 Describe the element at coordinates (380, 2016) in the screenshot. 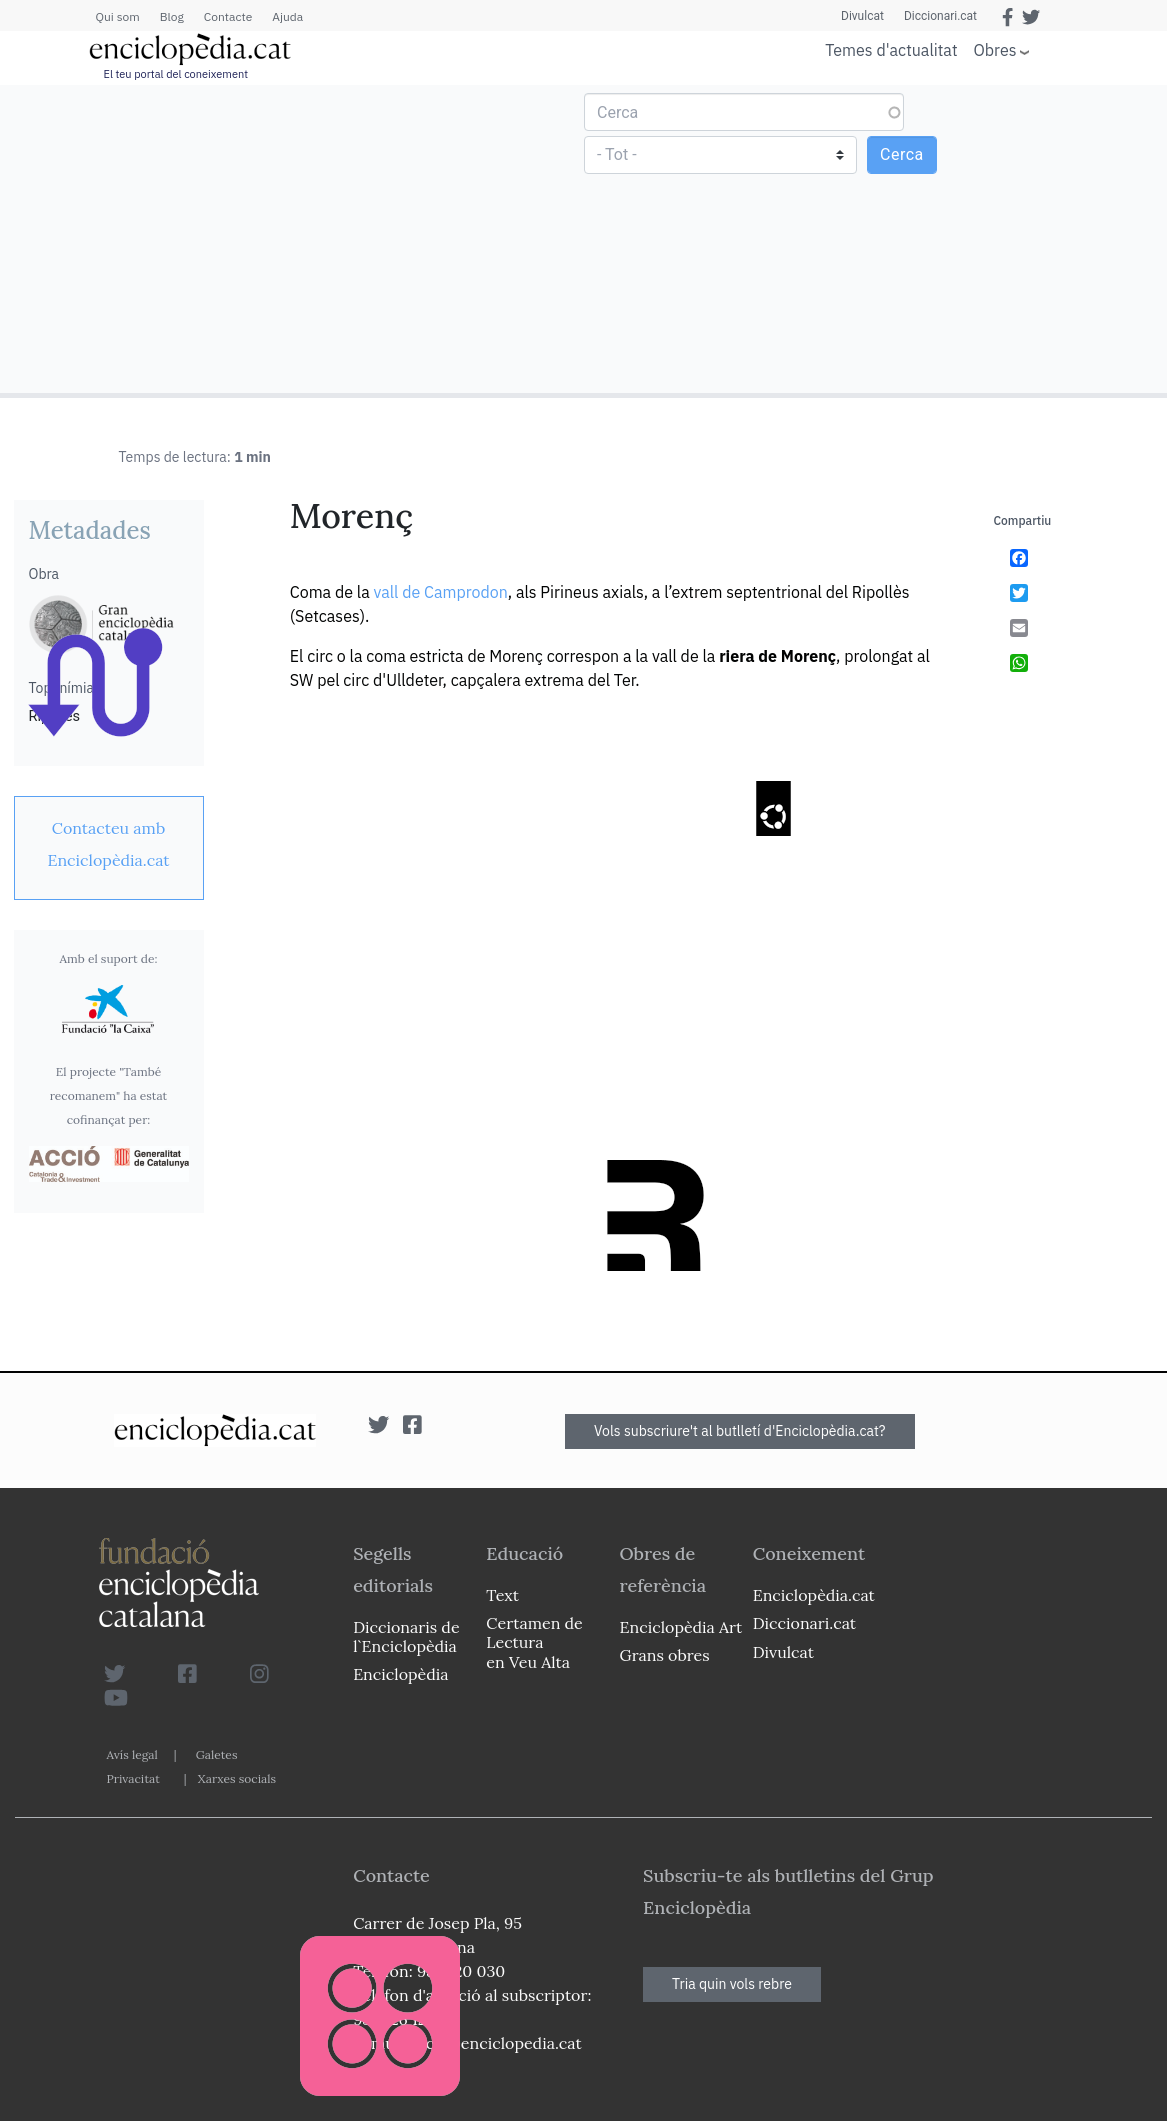

I see `open the payback rewards app` at that location.